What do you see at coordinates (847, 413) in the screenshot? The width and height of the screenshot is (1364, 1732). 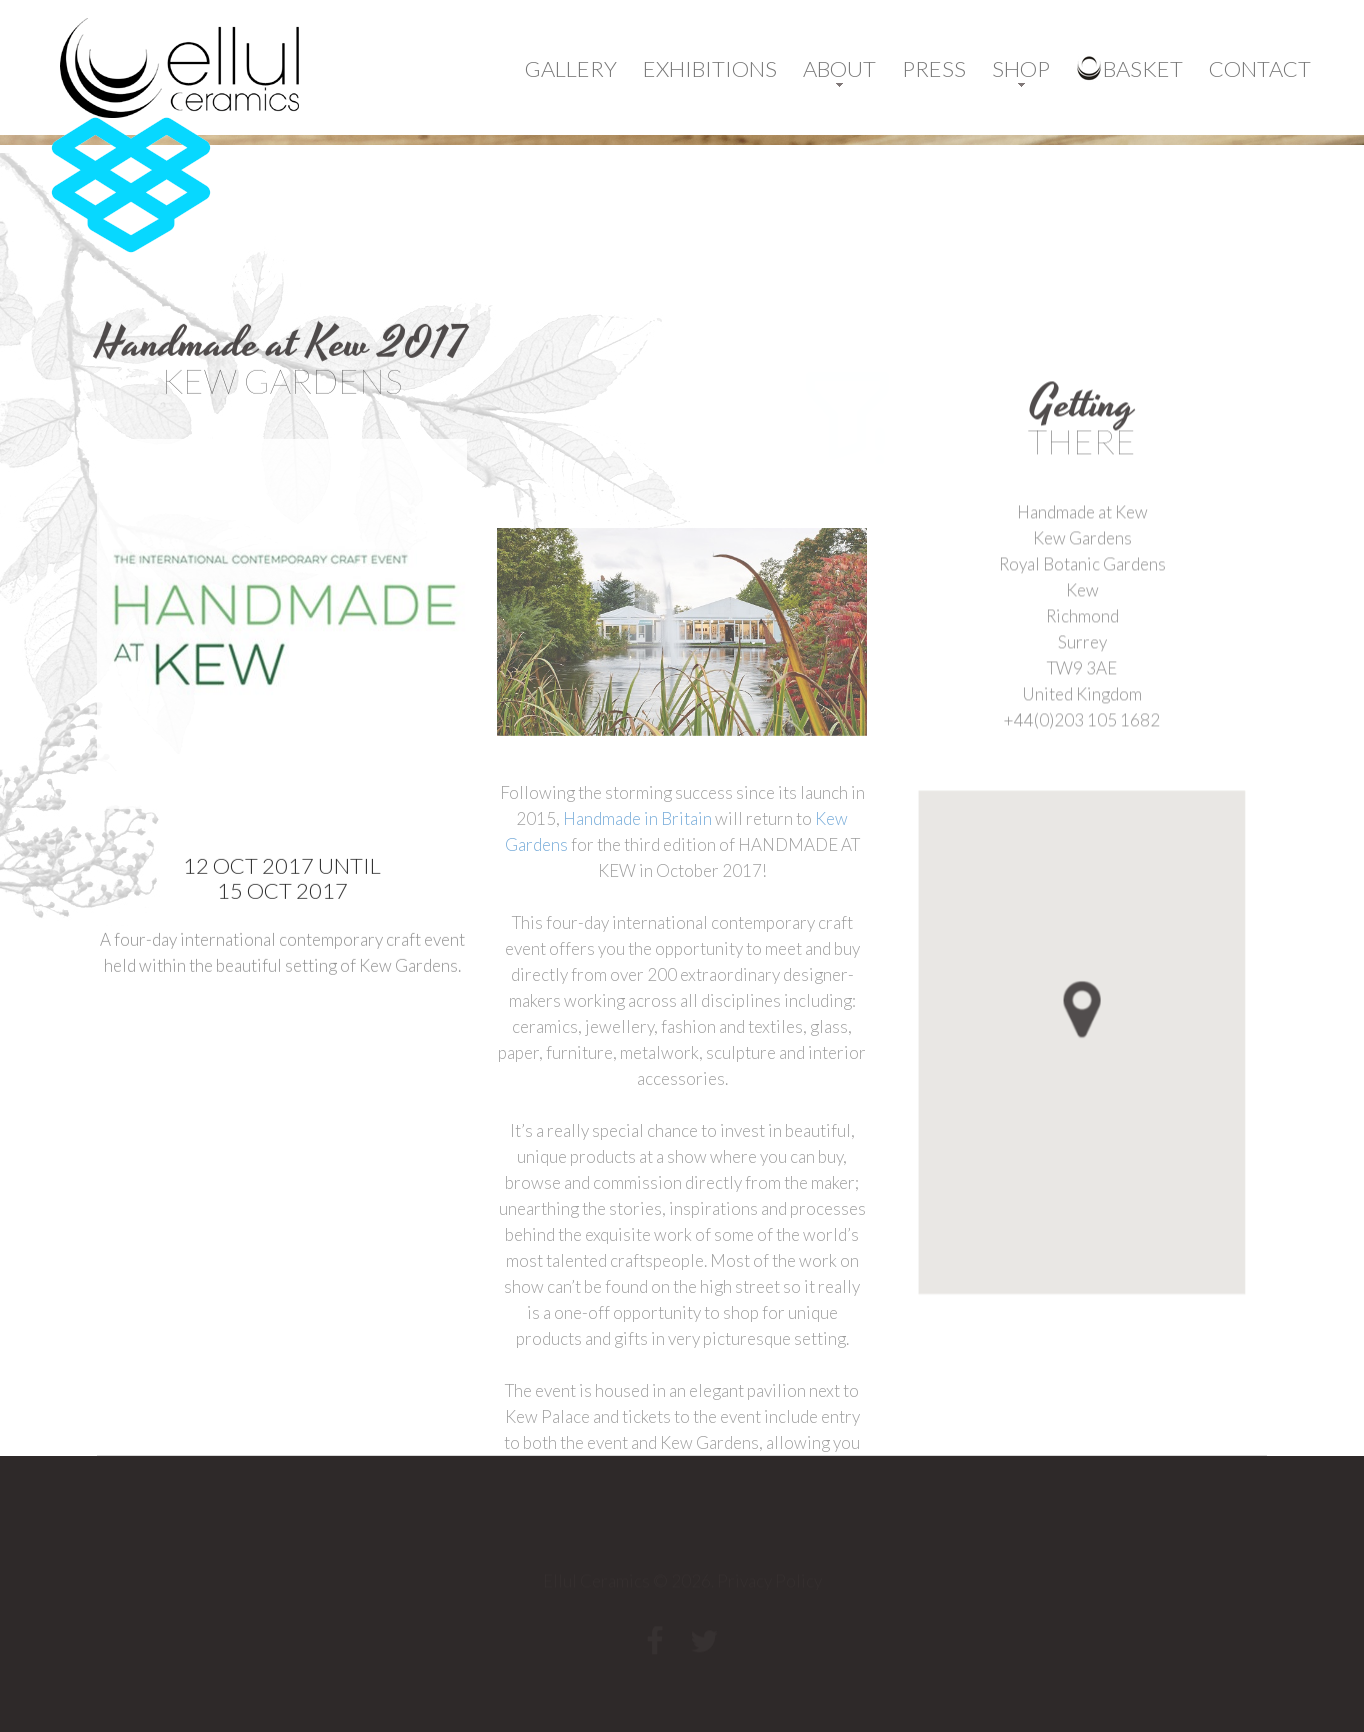 I see `filter has an issue or warning` at bounding box center [847, 413].